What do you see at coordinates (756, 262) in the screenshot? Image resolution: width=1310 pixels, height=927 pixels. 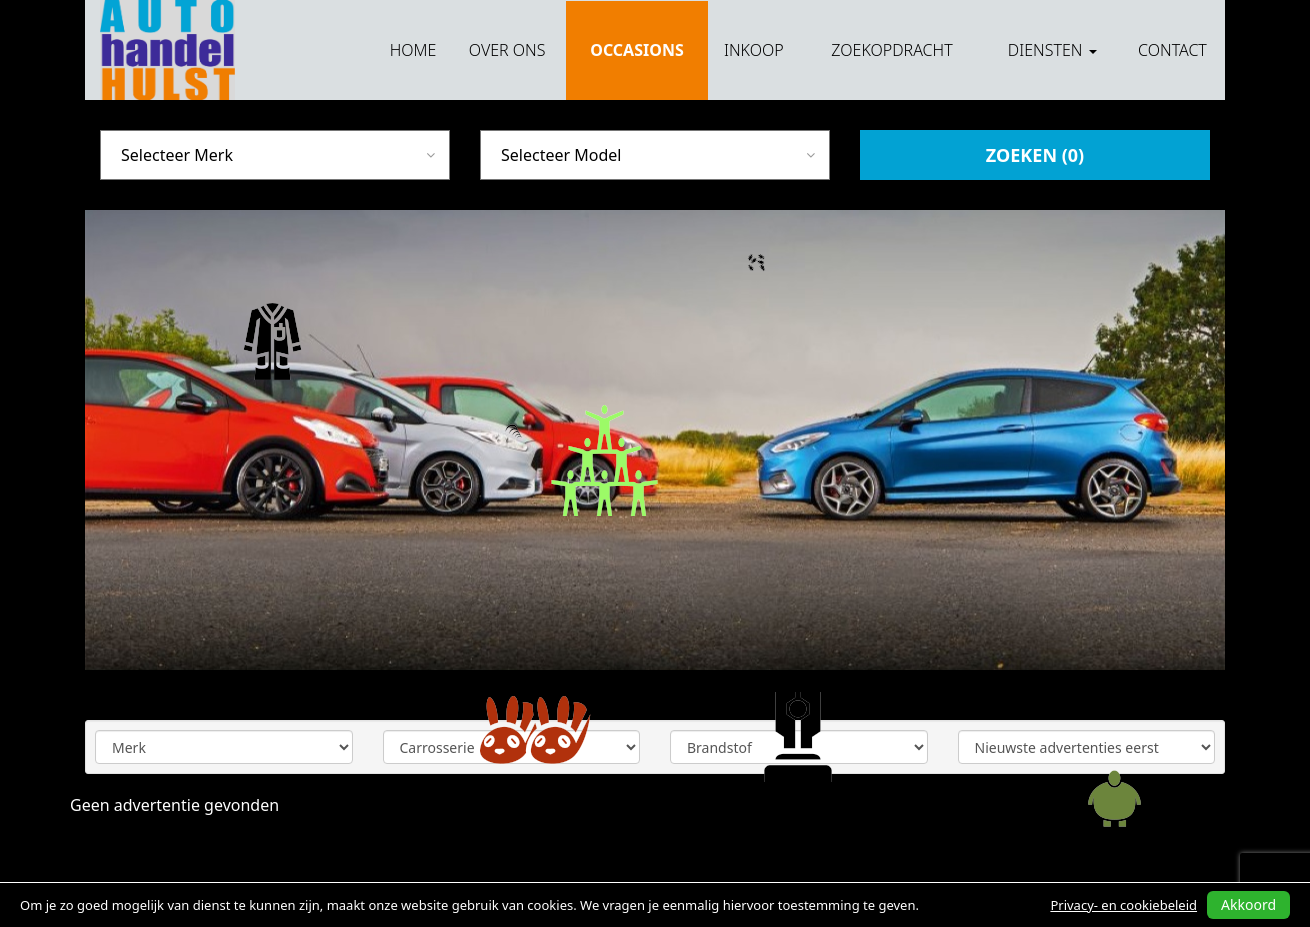 I see `indicates insect infestation or pest problem in a game` at bounding box center [756, 262].